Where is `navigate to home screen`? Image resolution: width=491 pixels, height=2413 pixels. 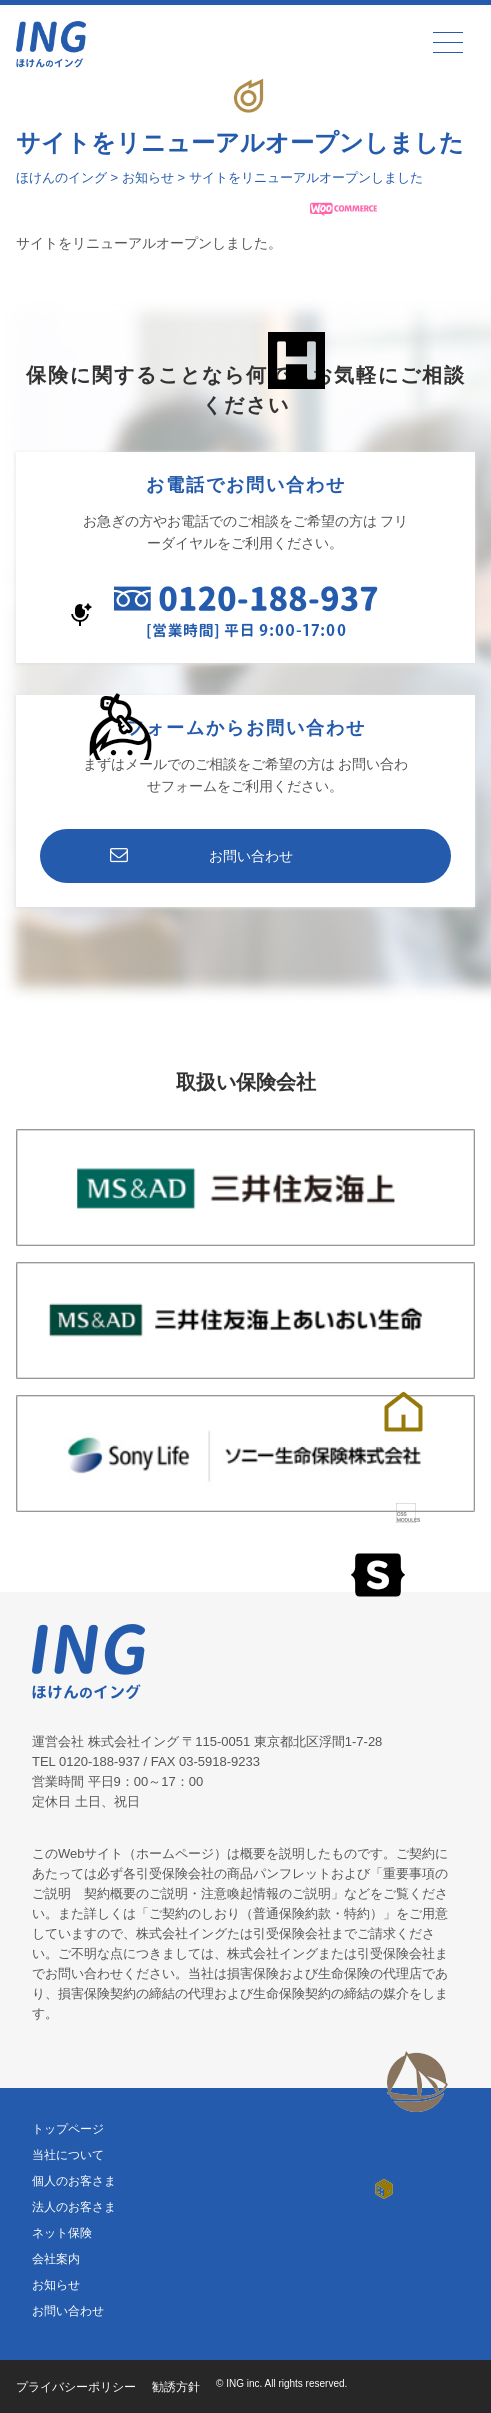 navigate to home screen is located at coordinates (403, 1412).